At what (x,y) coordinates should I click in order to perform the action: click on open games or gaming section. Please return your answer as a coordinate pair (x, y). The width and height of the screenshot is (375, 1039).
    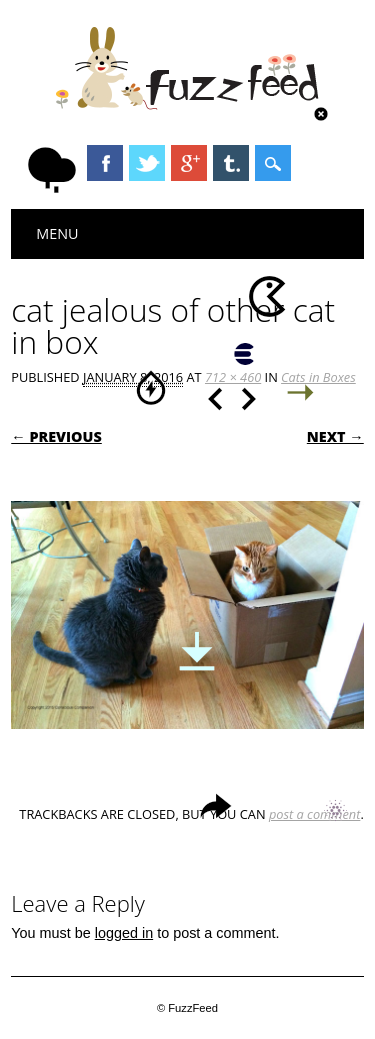
    Looking at the image, I should click on (269, 296).